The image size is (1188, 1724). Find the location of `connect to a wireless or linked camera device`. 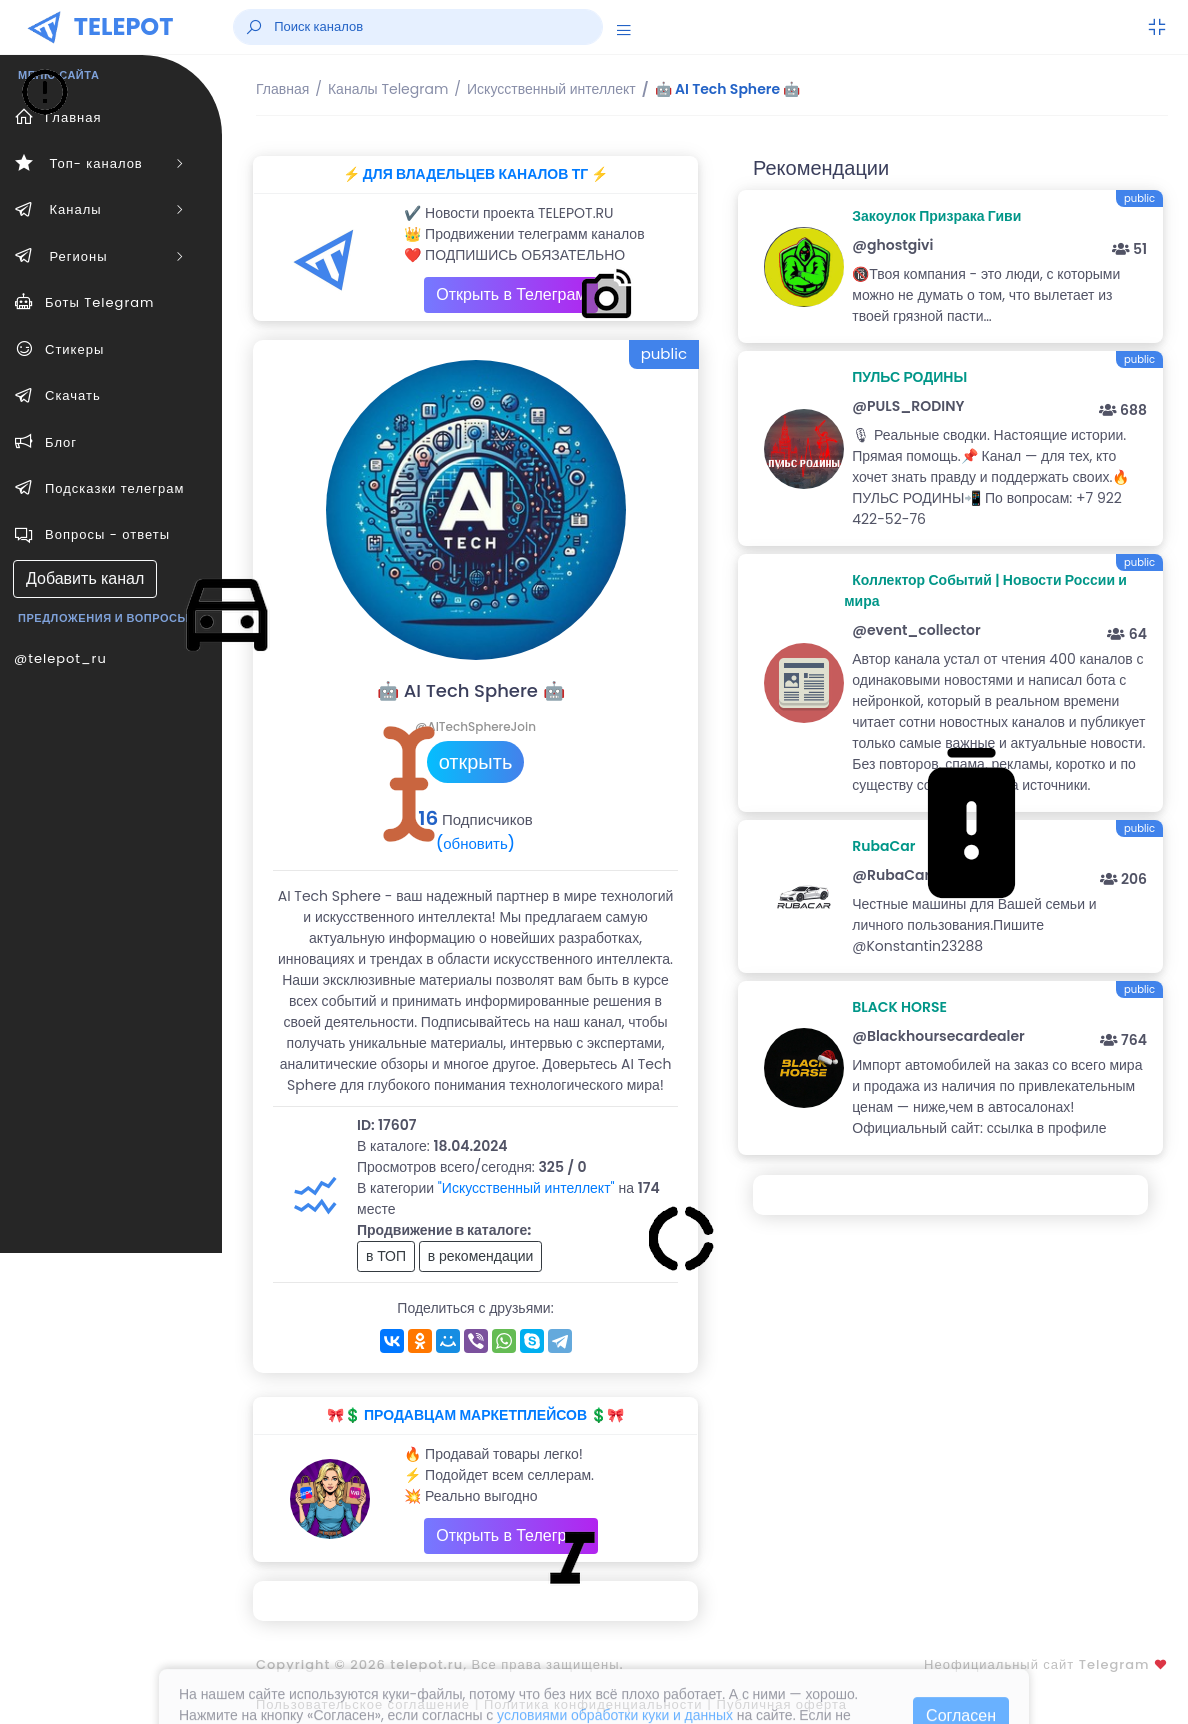

connect to a wireless or linked camera device is located at coordinates (606, 293).